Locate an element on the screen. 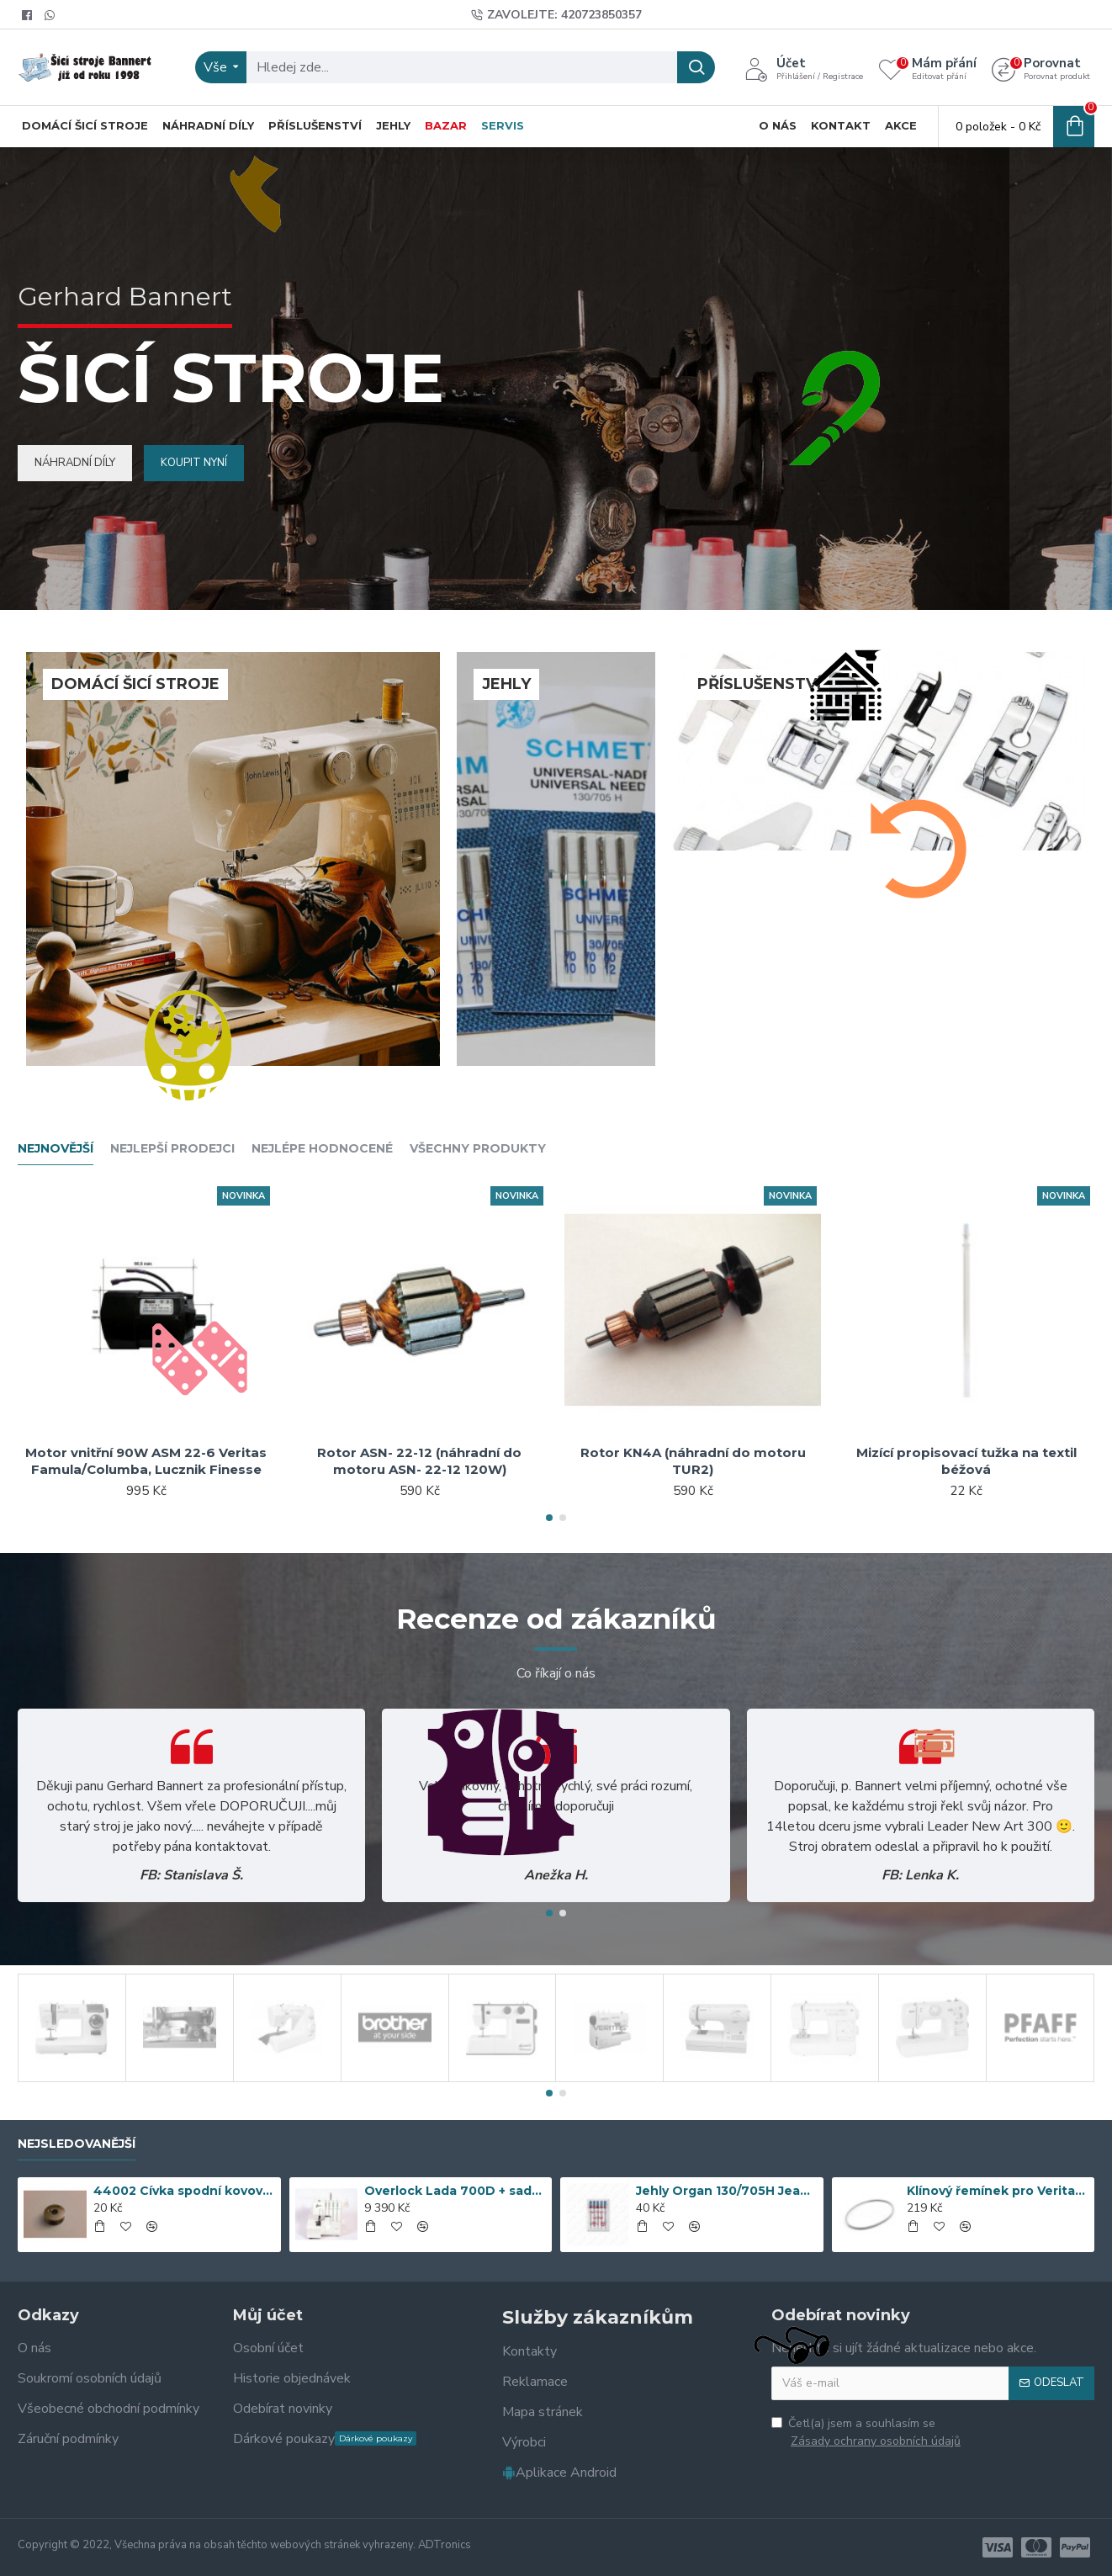 This screenshot has width=1112, height=2576. select Peru as your country or region is located at coordinates (256, 193).